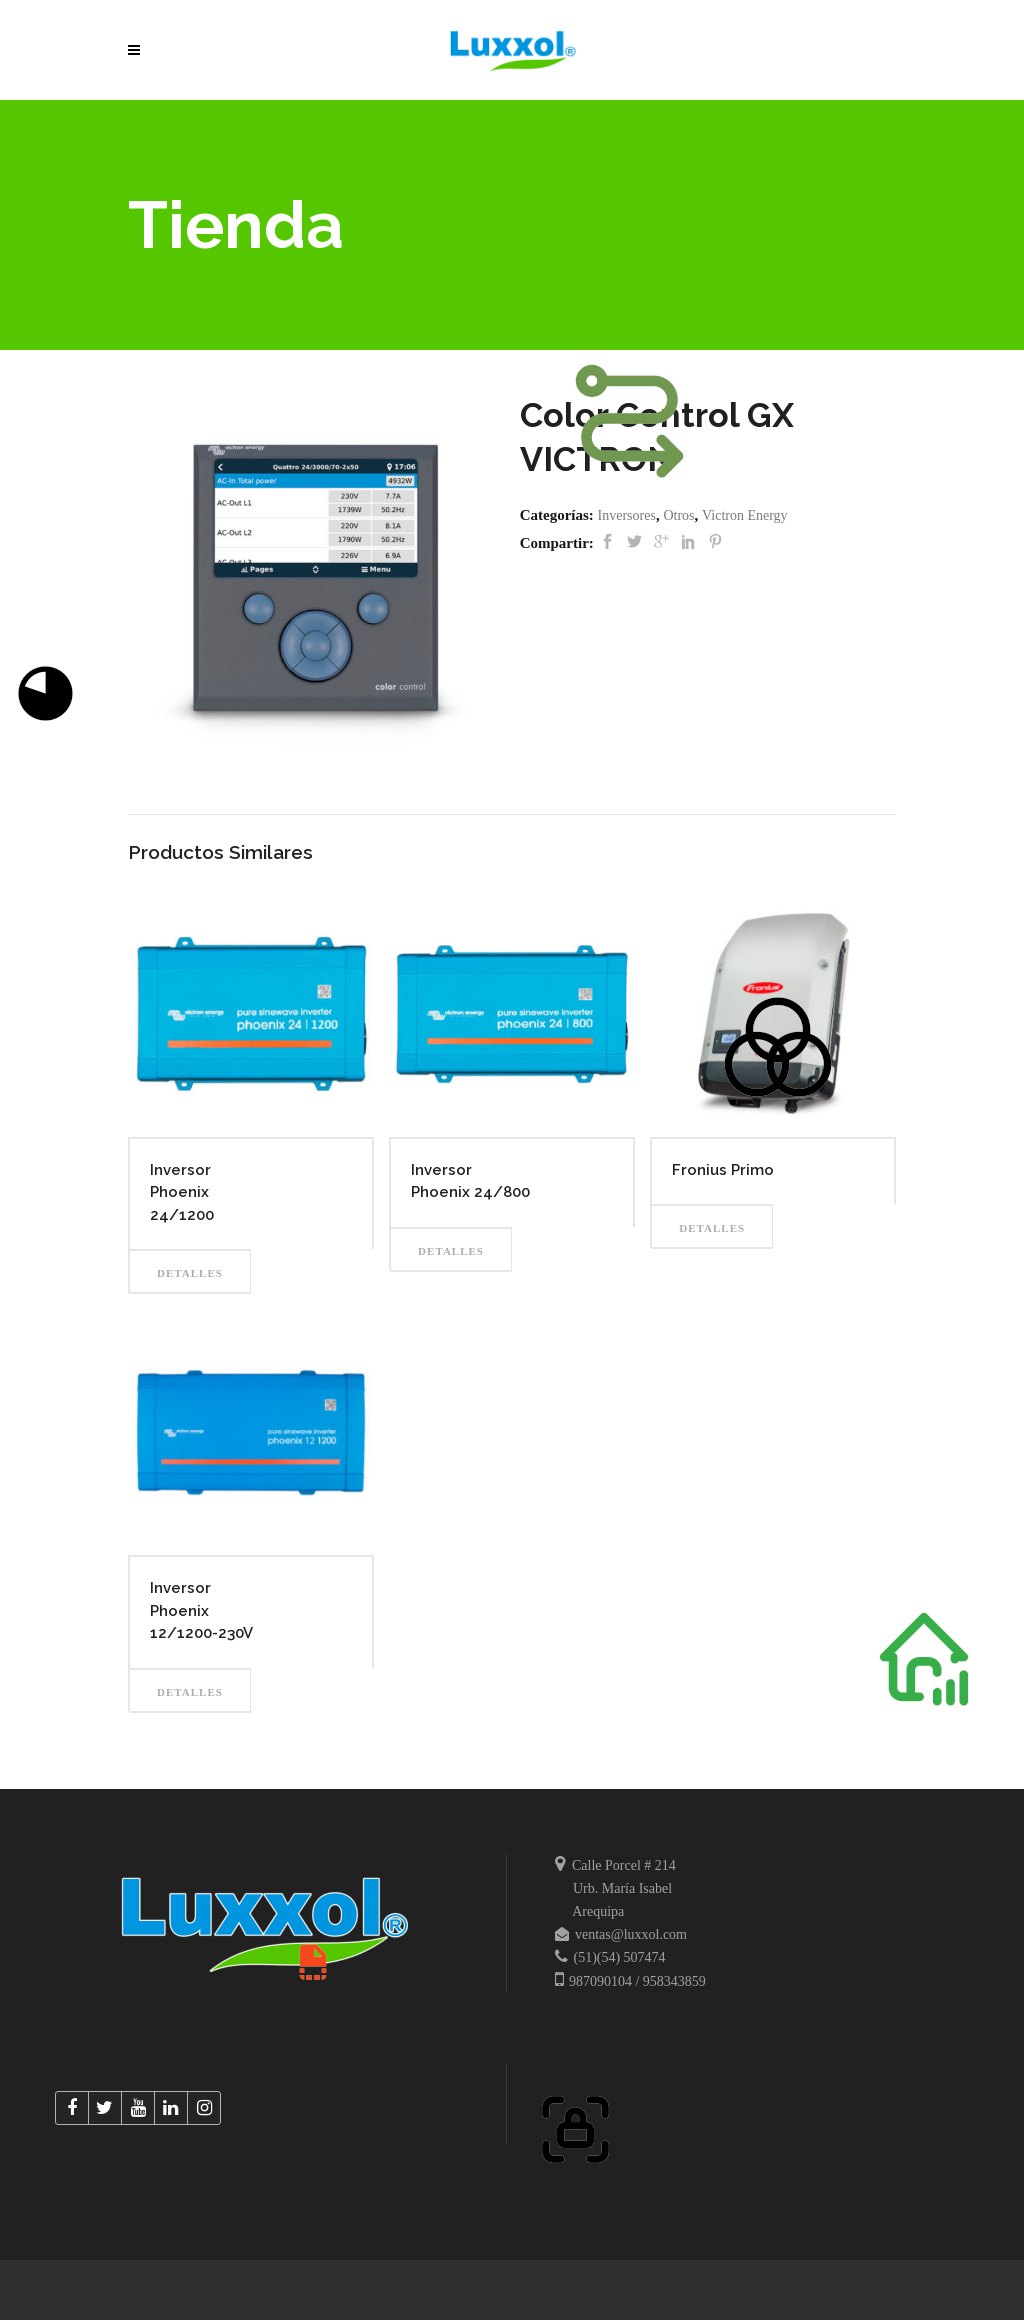 The width and height of the screenshot is (1024, 2320). I want to click on adjust color filter settings, so click(778, 1047).